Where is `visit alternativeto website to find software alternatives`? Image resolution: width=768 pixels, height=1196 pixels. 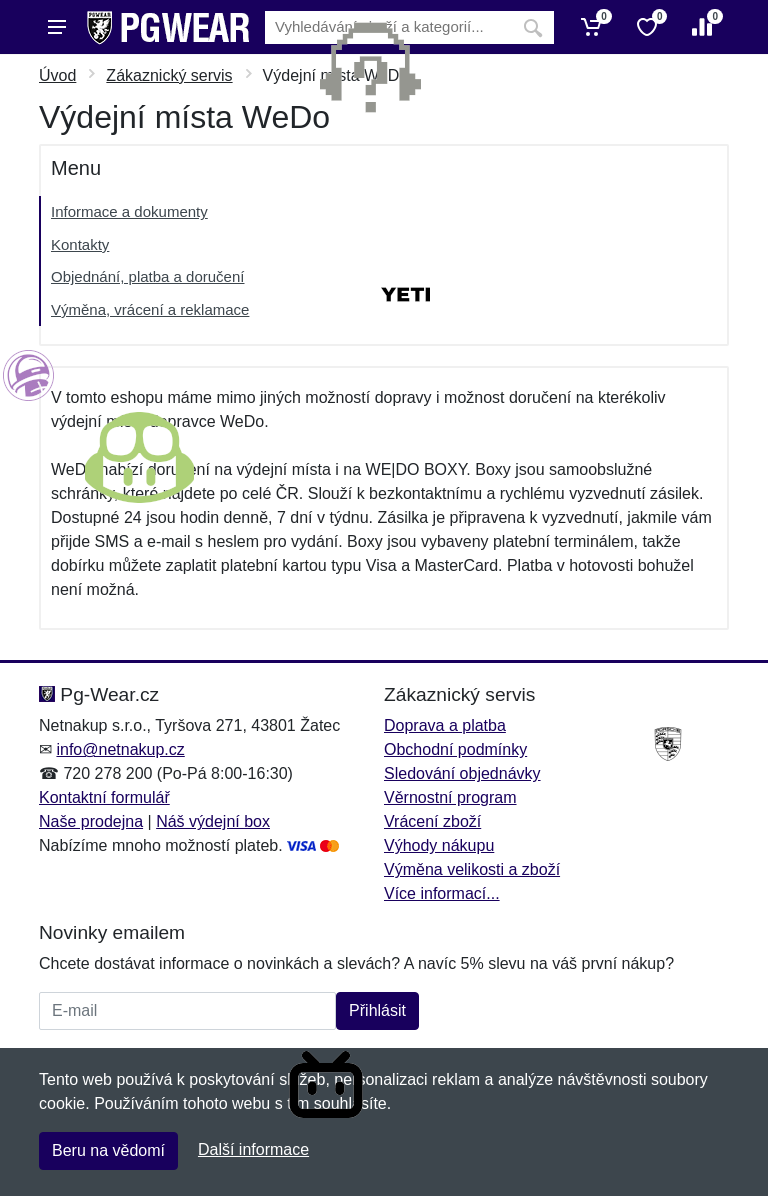
visit alternativeto website to find software alternatives is located at coordinates (28, 375).